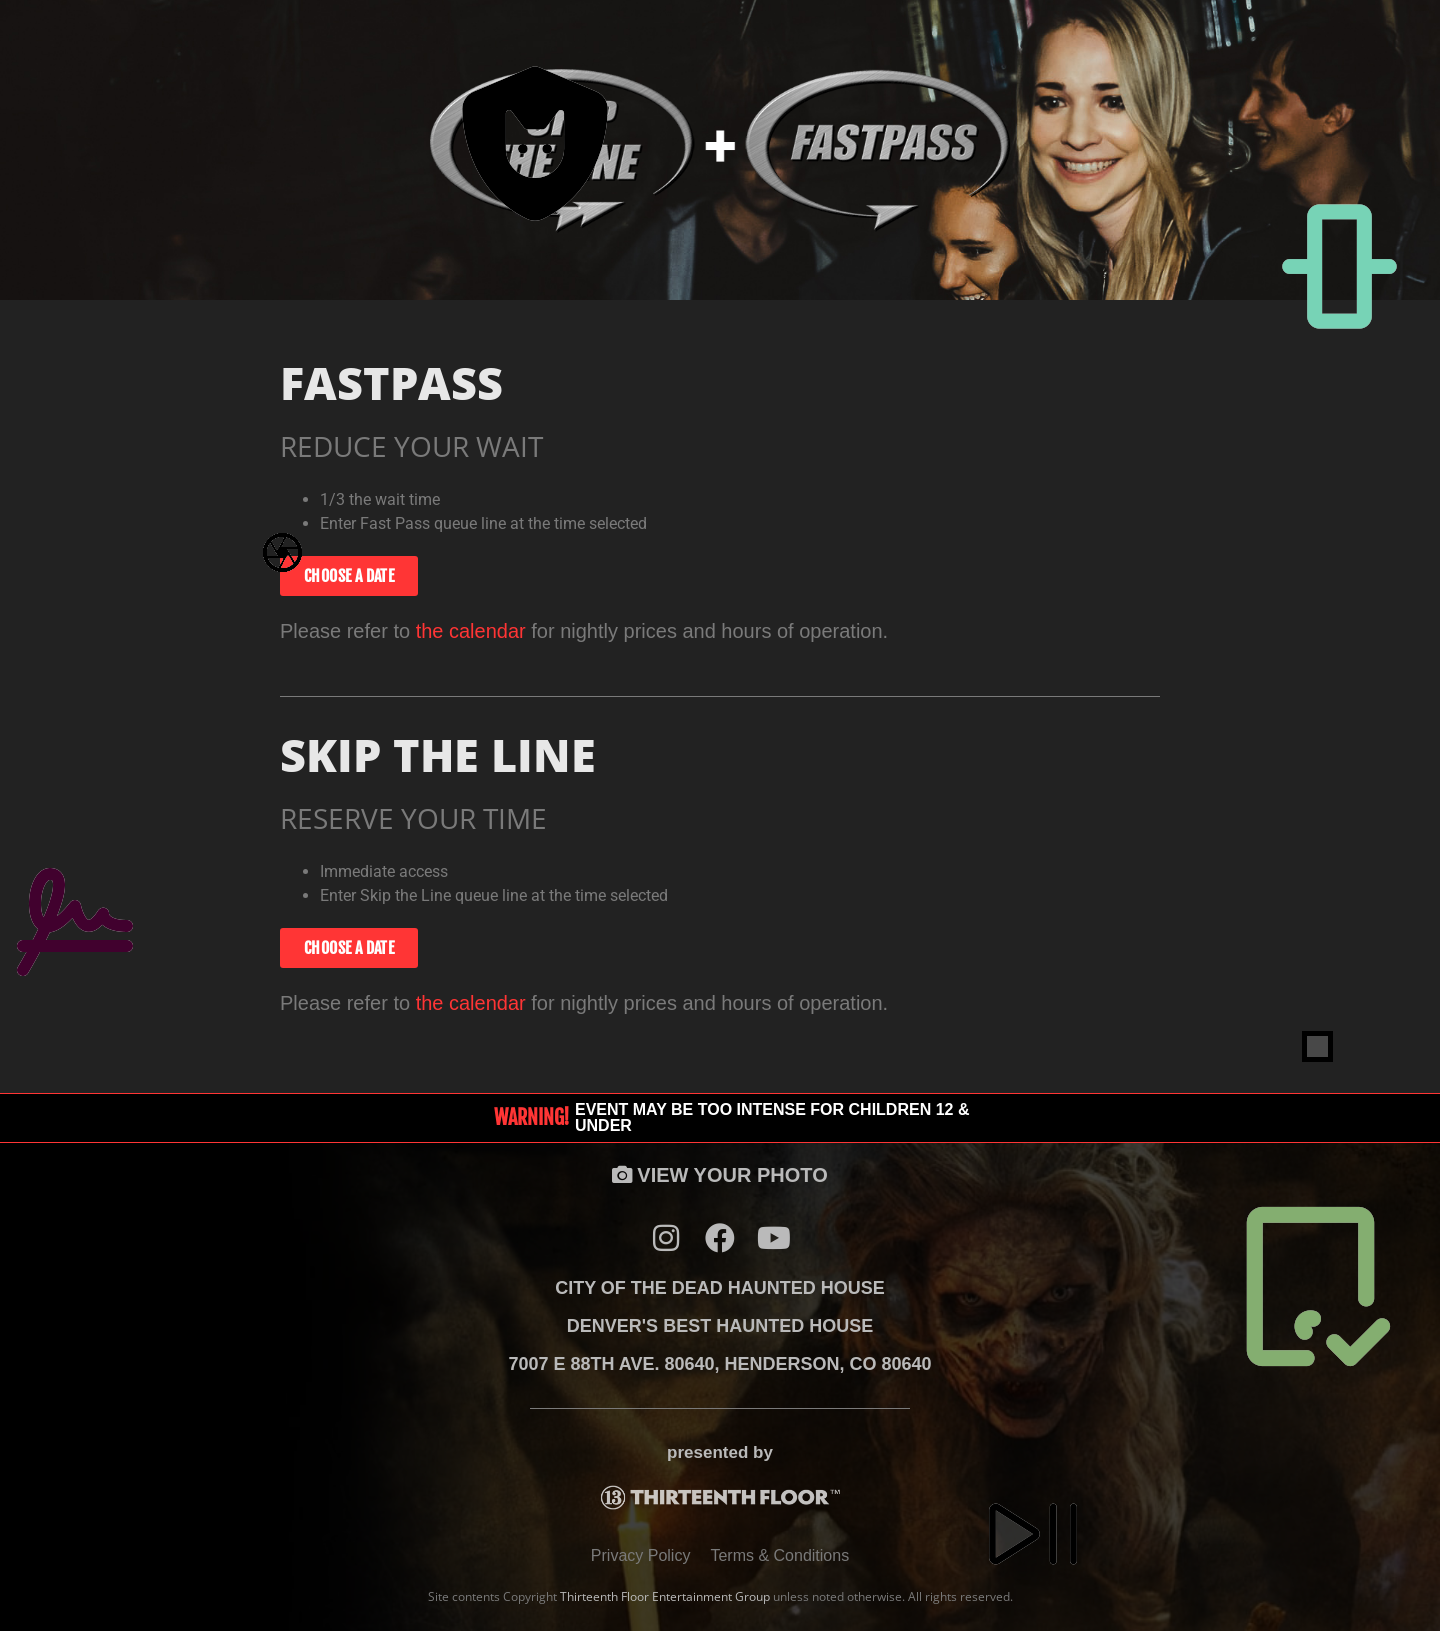 This screenshot has width=1440, height=1631. Describe the element at coordinates (1310, 1286) in the screenshot. I see `tablet device successfully connected` at that location.